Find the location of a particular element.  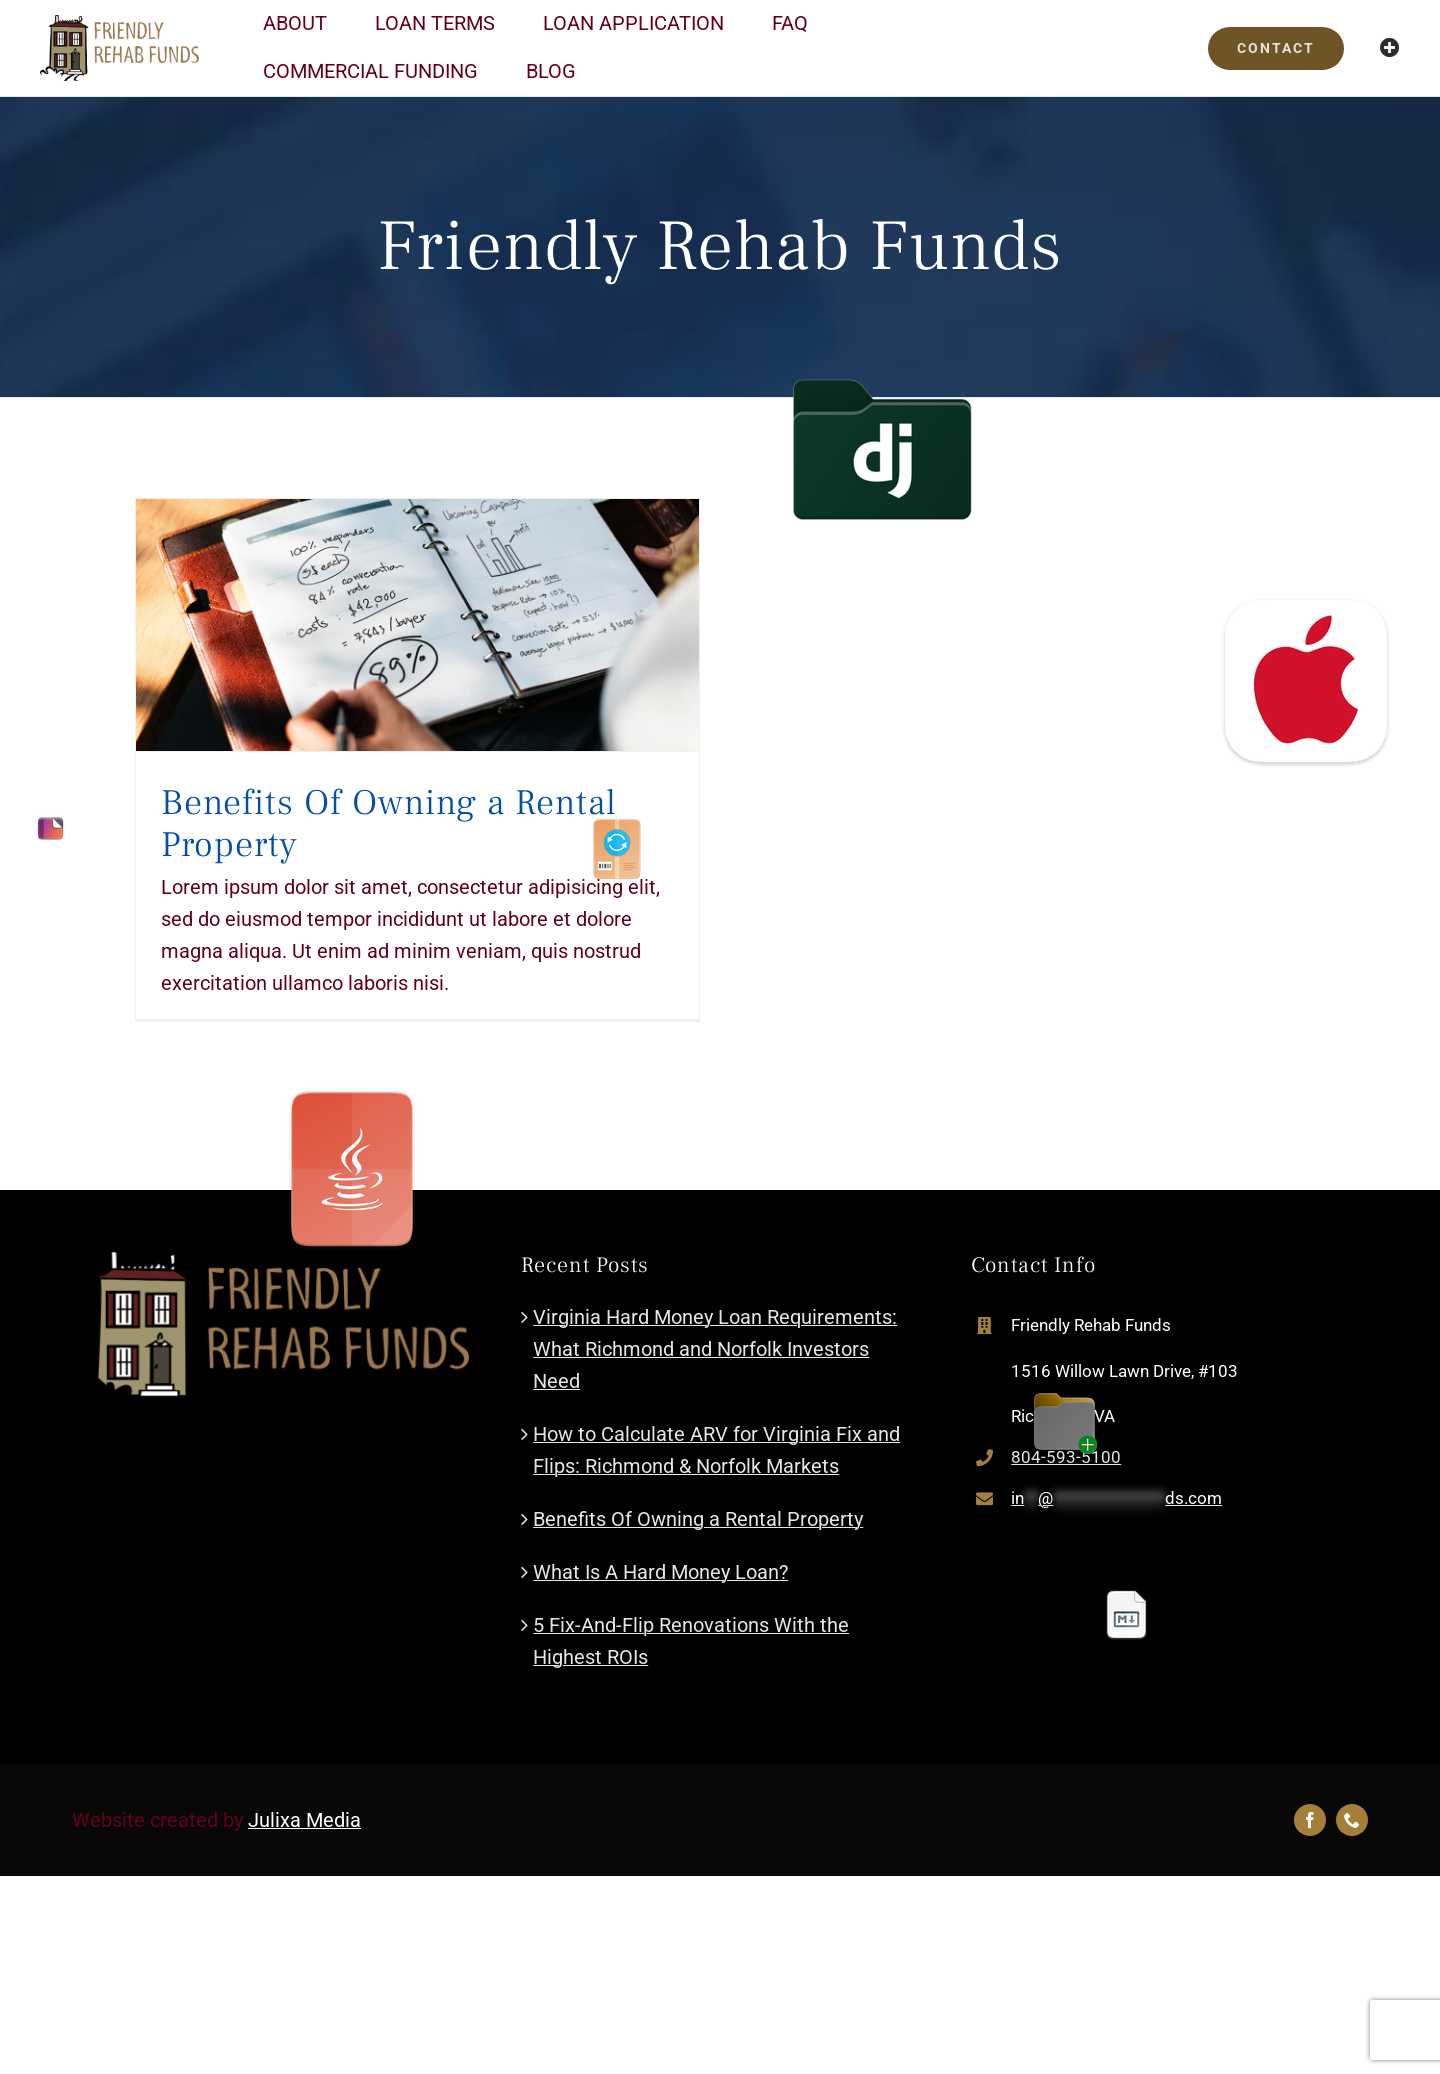

view apple care or warranty coverage information is located at coordinates (1306, 681).